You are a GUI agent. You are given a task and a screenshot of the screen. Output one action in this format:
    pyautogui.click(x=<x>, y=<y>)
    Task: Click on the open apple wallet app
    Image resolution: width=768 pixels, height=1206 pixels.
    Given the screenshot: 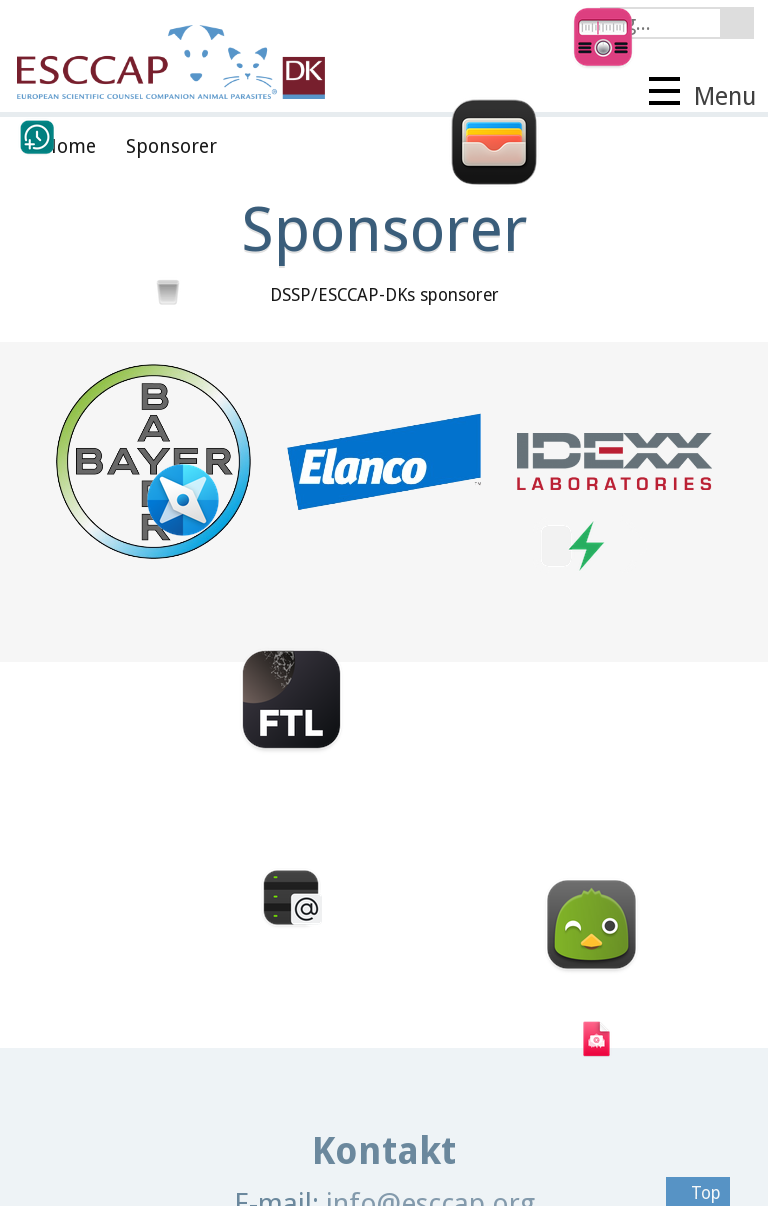 What is the action you would take?
    pyautogui.click(x=494, y=142)
    